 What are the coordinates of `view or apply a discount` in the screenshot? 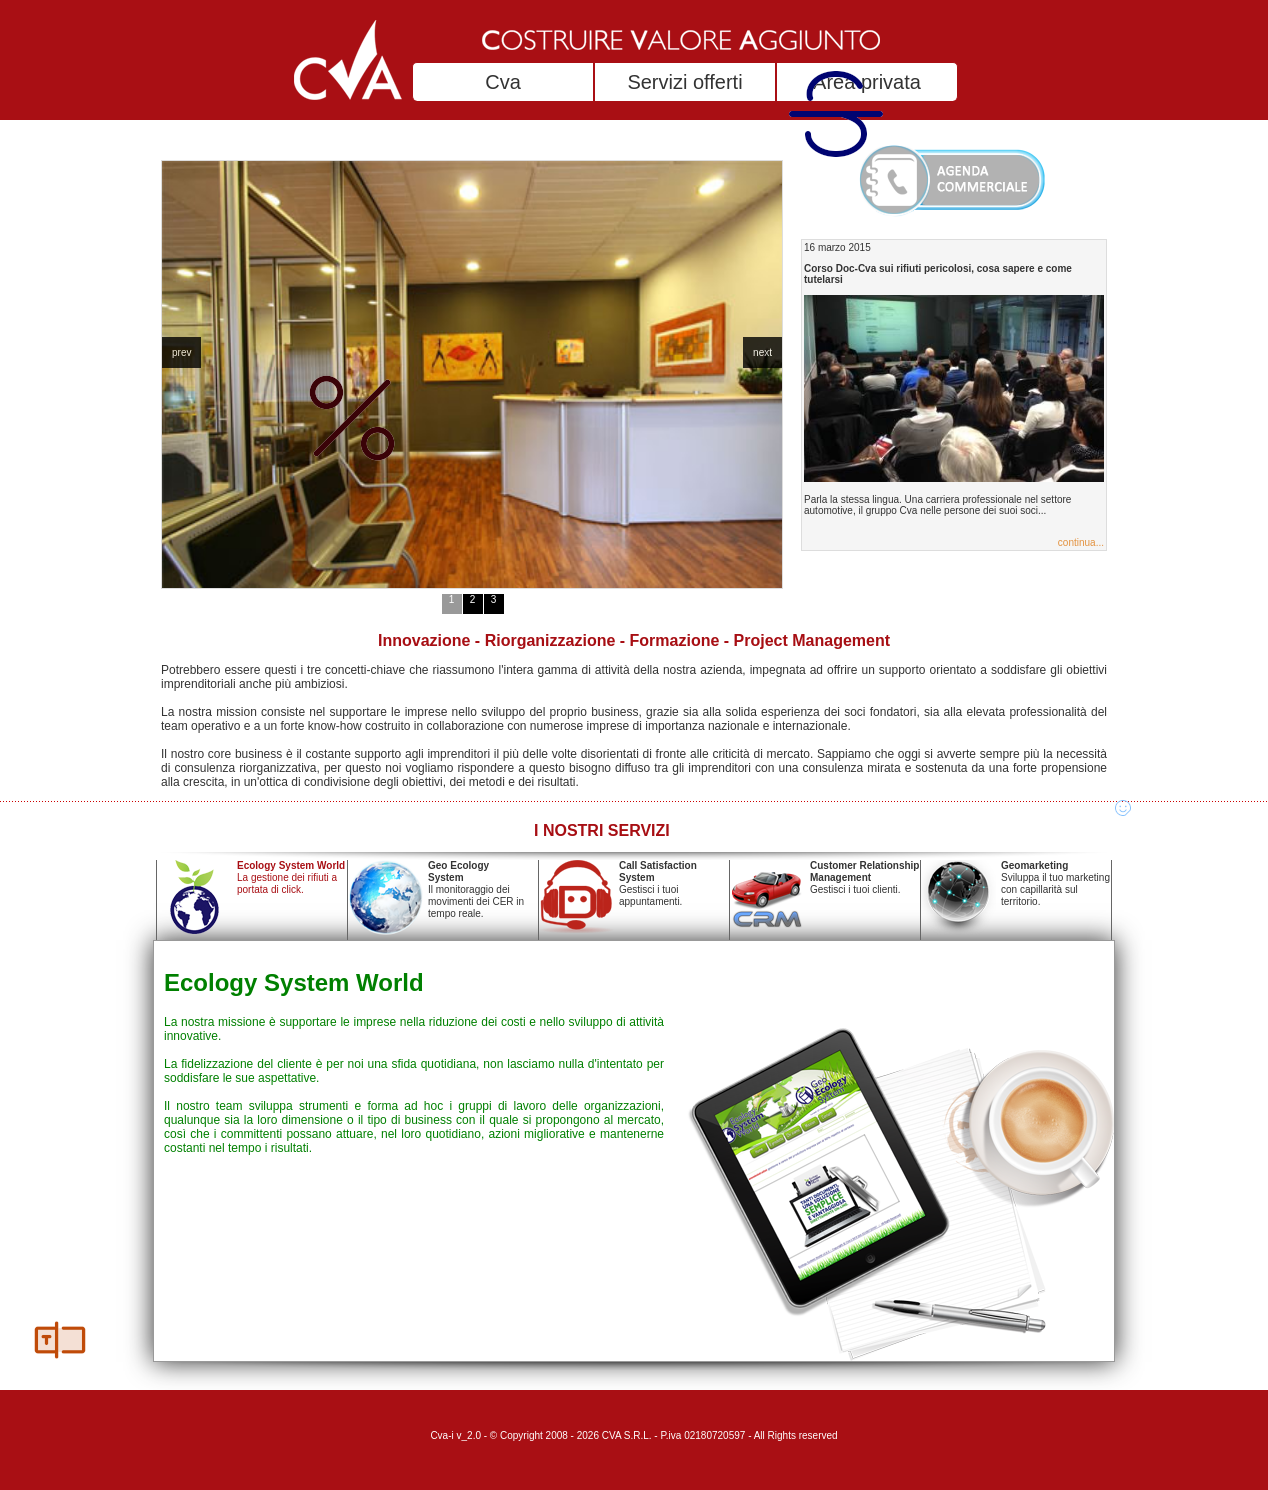 It's located at (352, 418).